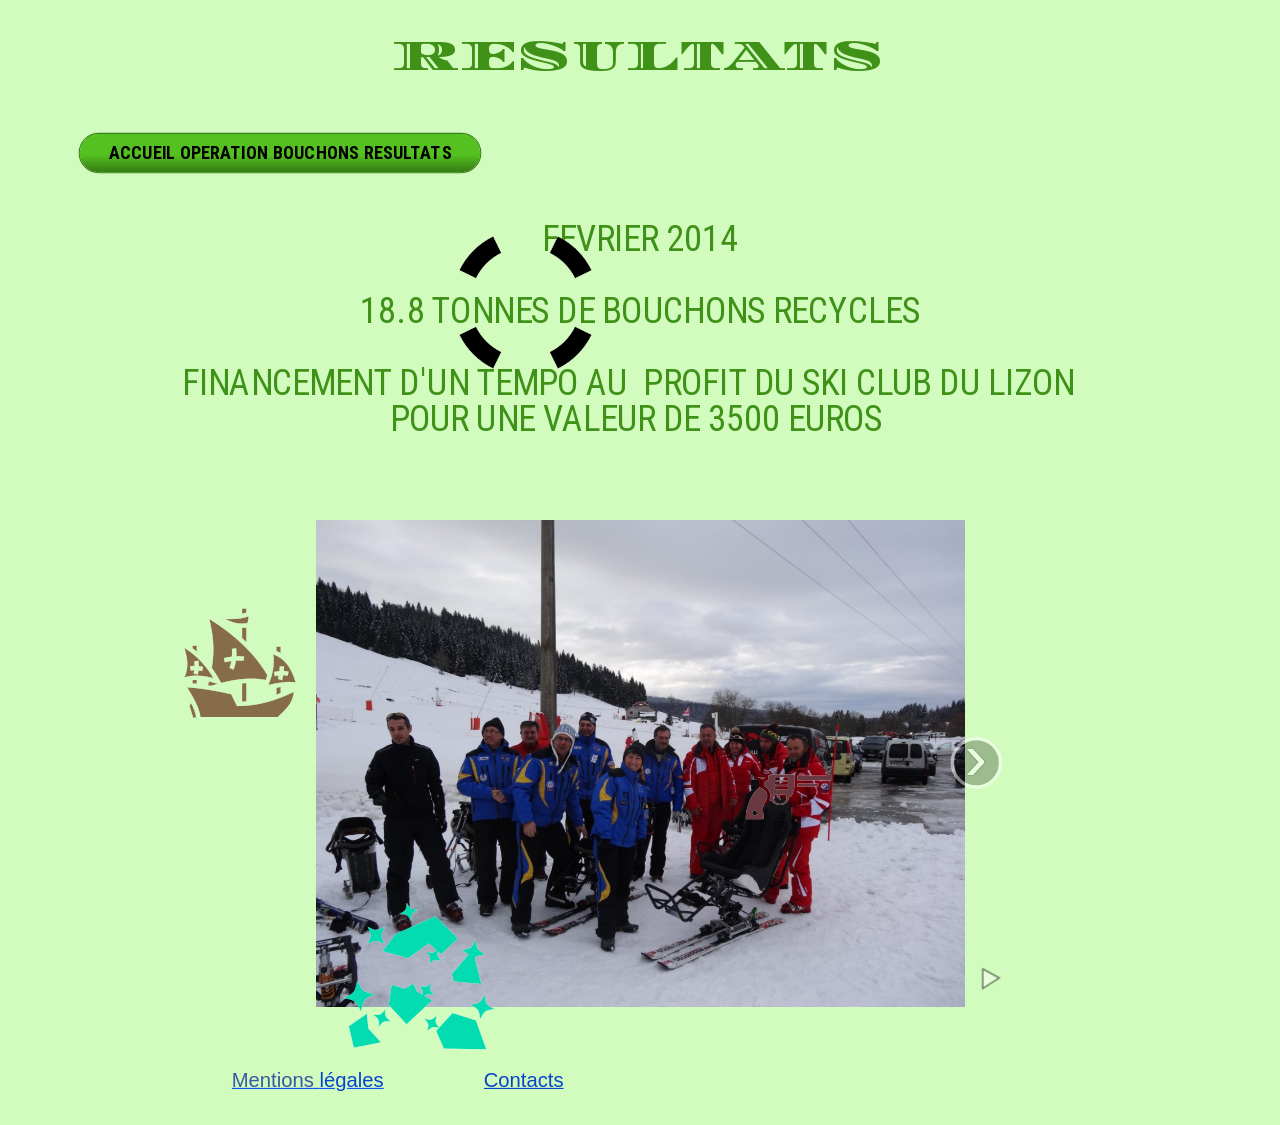  What do you see at coordinates (525, 302) in the screenshot?
I see `tap to select an item or target` at bounding box center [525, 302].